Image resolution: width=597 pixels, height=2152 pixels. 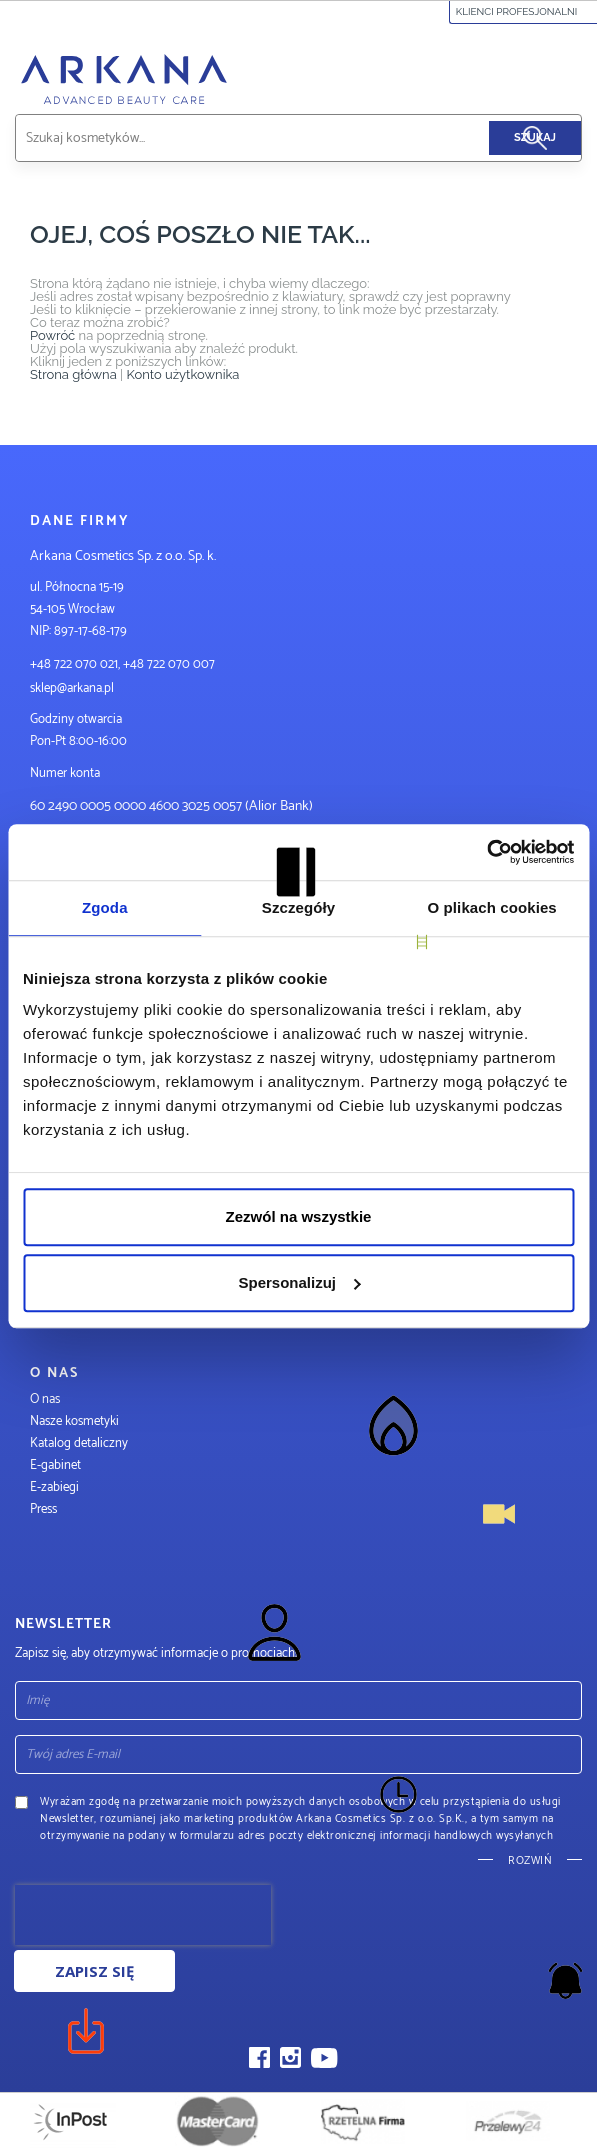 What do you see at coordinates (499, 1514) in the screenshot?
I see `start a video call` at bounding box center [499, 1514].